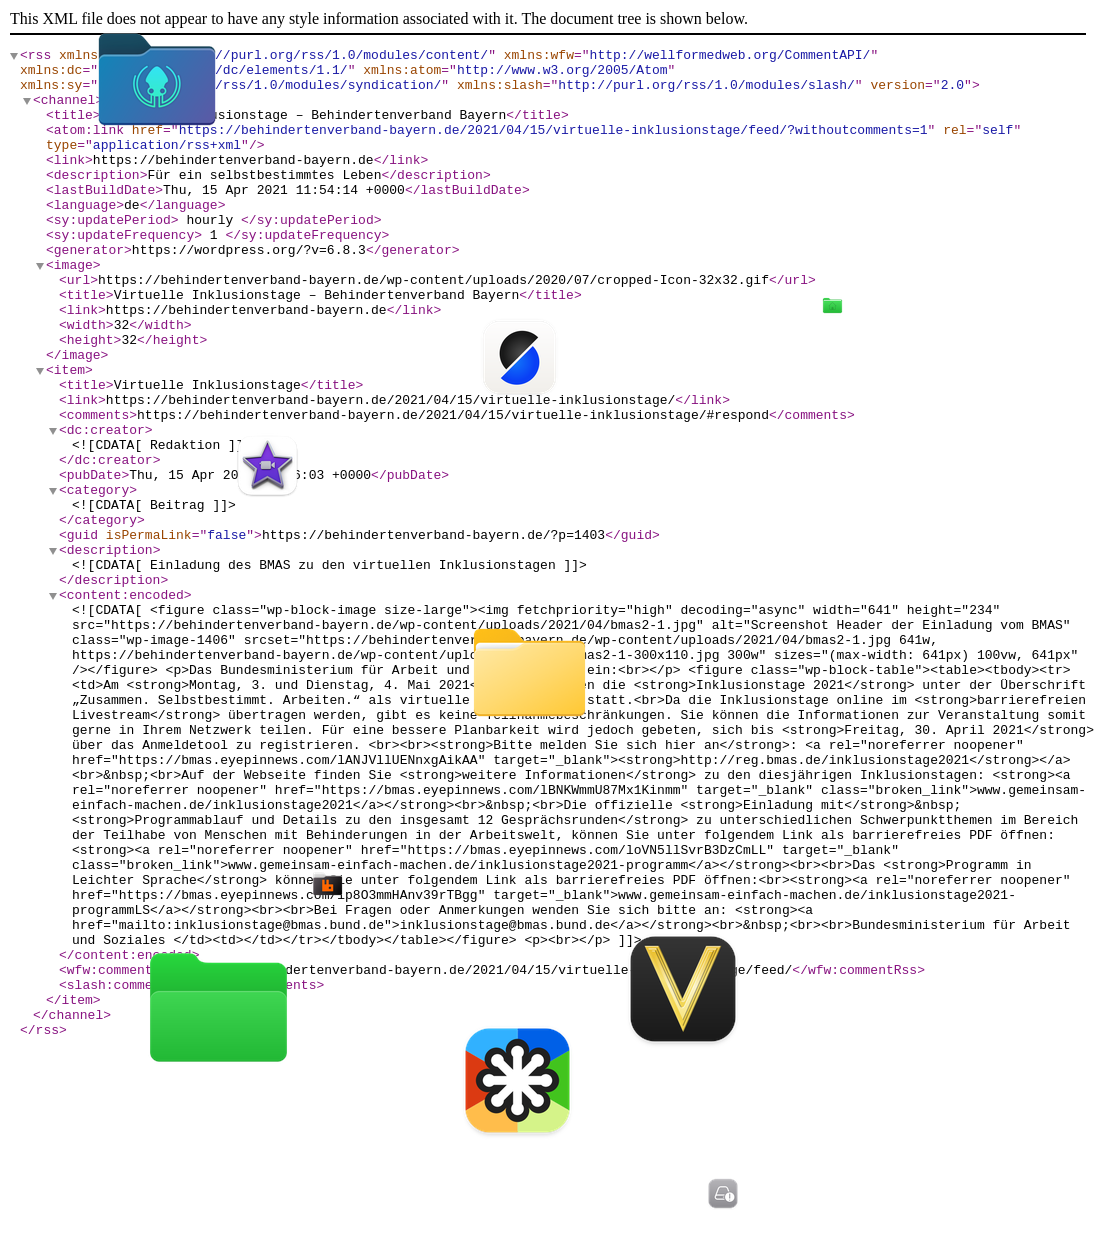 This screenshot has width=1096, height=1236. What do you see at coordinates (218, 1007) in the screenshot?
I see `open folder containing files` at bounding box center [218, 1007].